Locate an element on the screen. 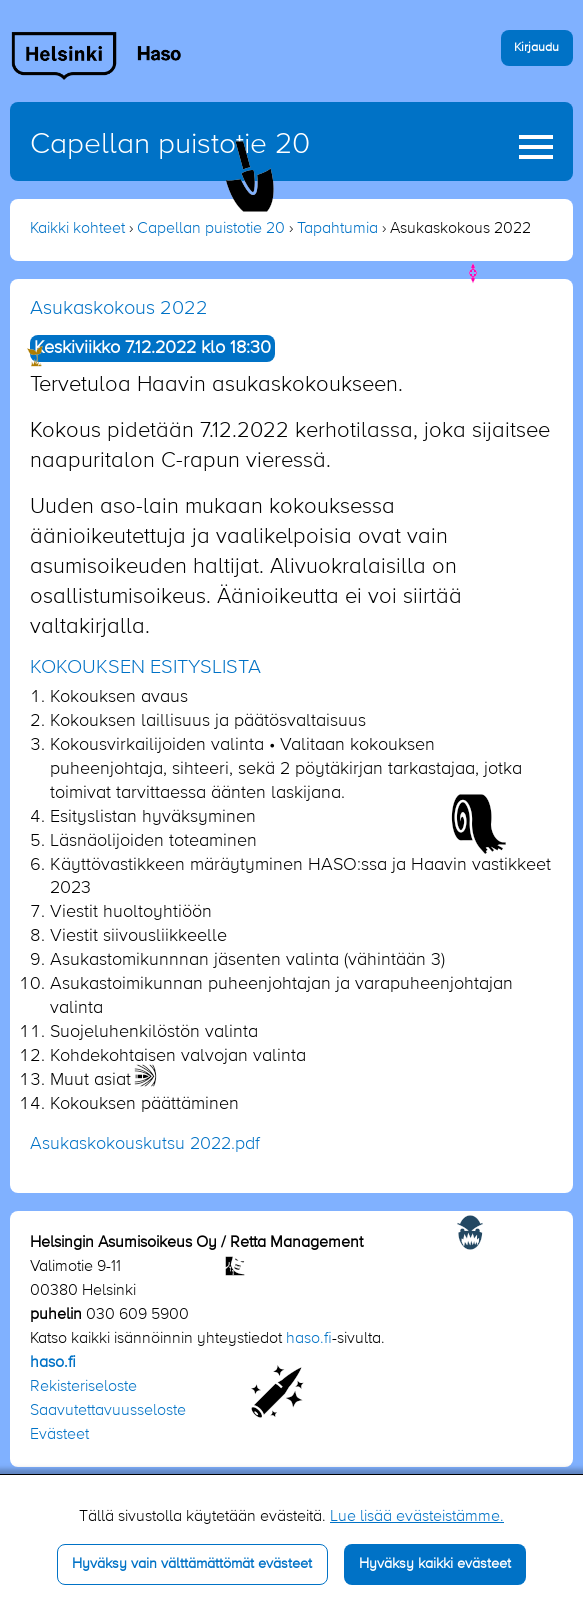  indicates player has reached level two status is located at coordinates (473, 273).